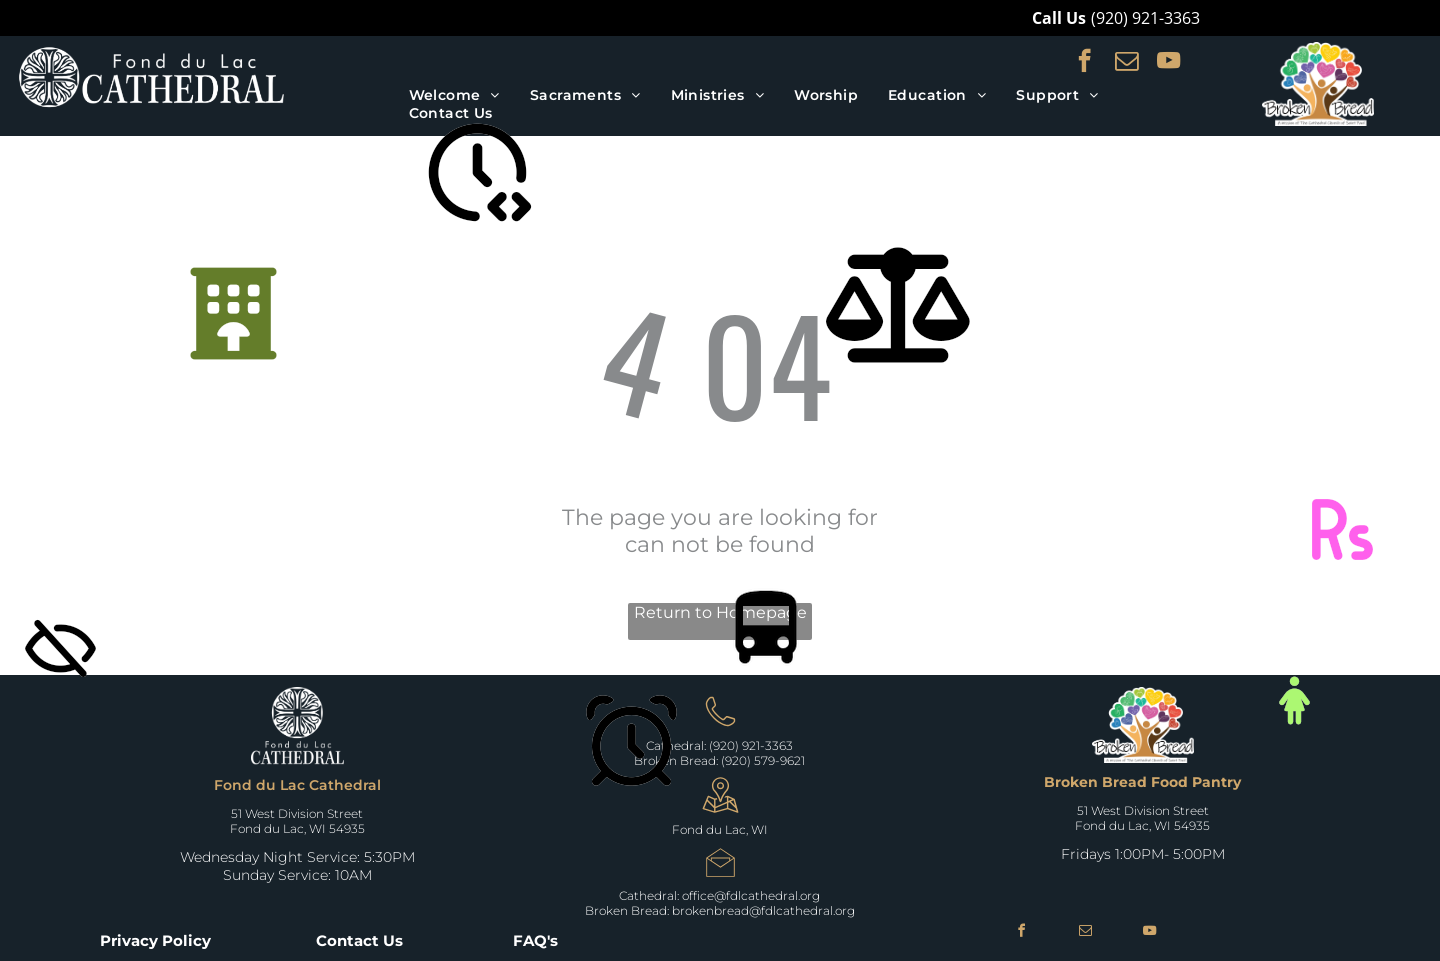  Describe the element at coordinates (1342, 529) in the screenshot. I see `indicates price or payment amount in Indian rupees` at that location.